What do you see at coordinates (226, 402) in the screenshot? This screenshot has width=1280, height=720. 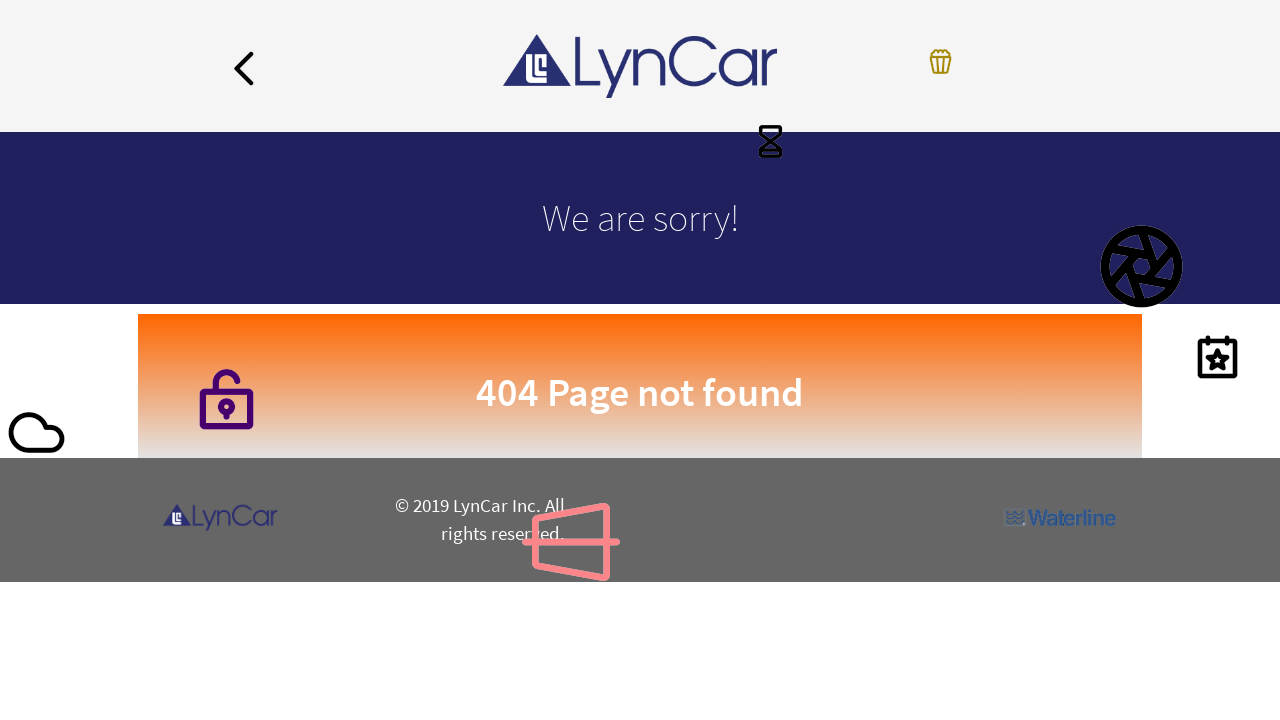 I see `unlock with key authentication` at bounding box center [226, 402].